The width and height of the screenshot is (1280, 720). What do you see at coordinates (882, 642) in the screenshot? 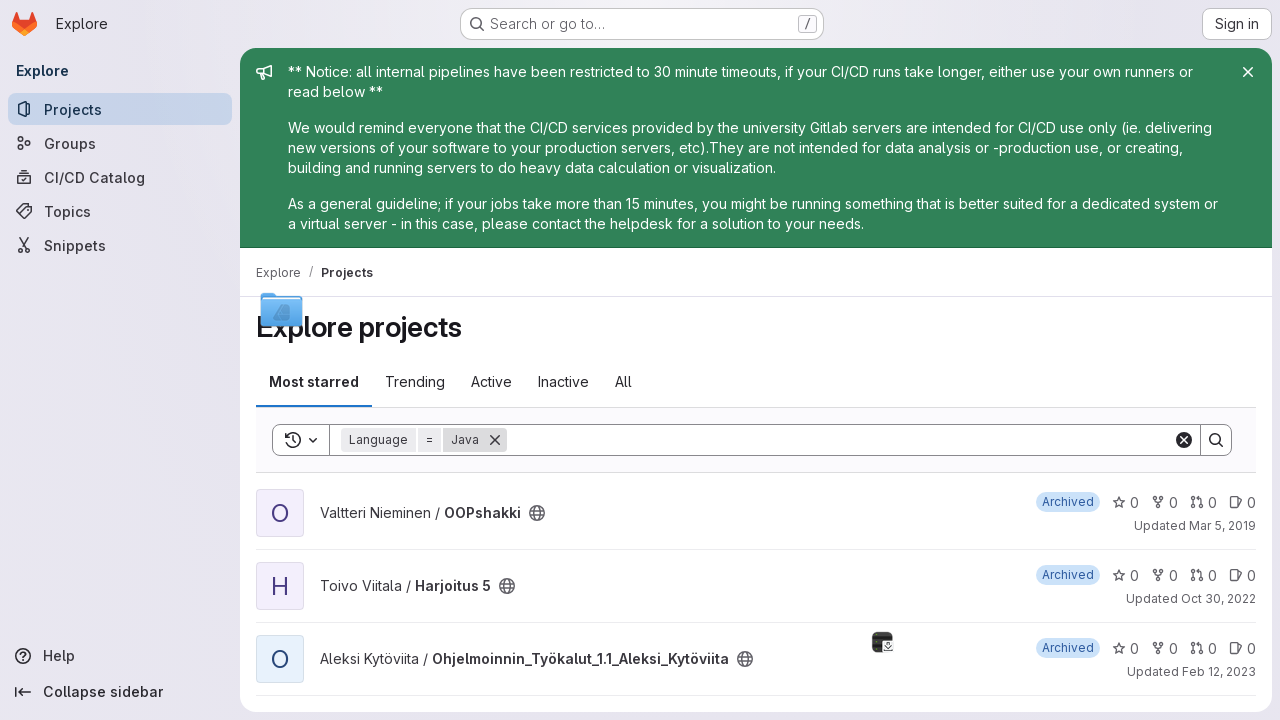
I see `configure network server installation settings` at bounding box center [882, 642].